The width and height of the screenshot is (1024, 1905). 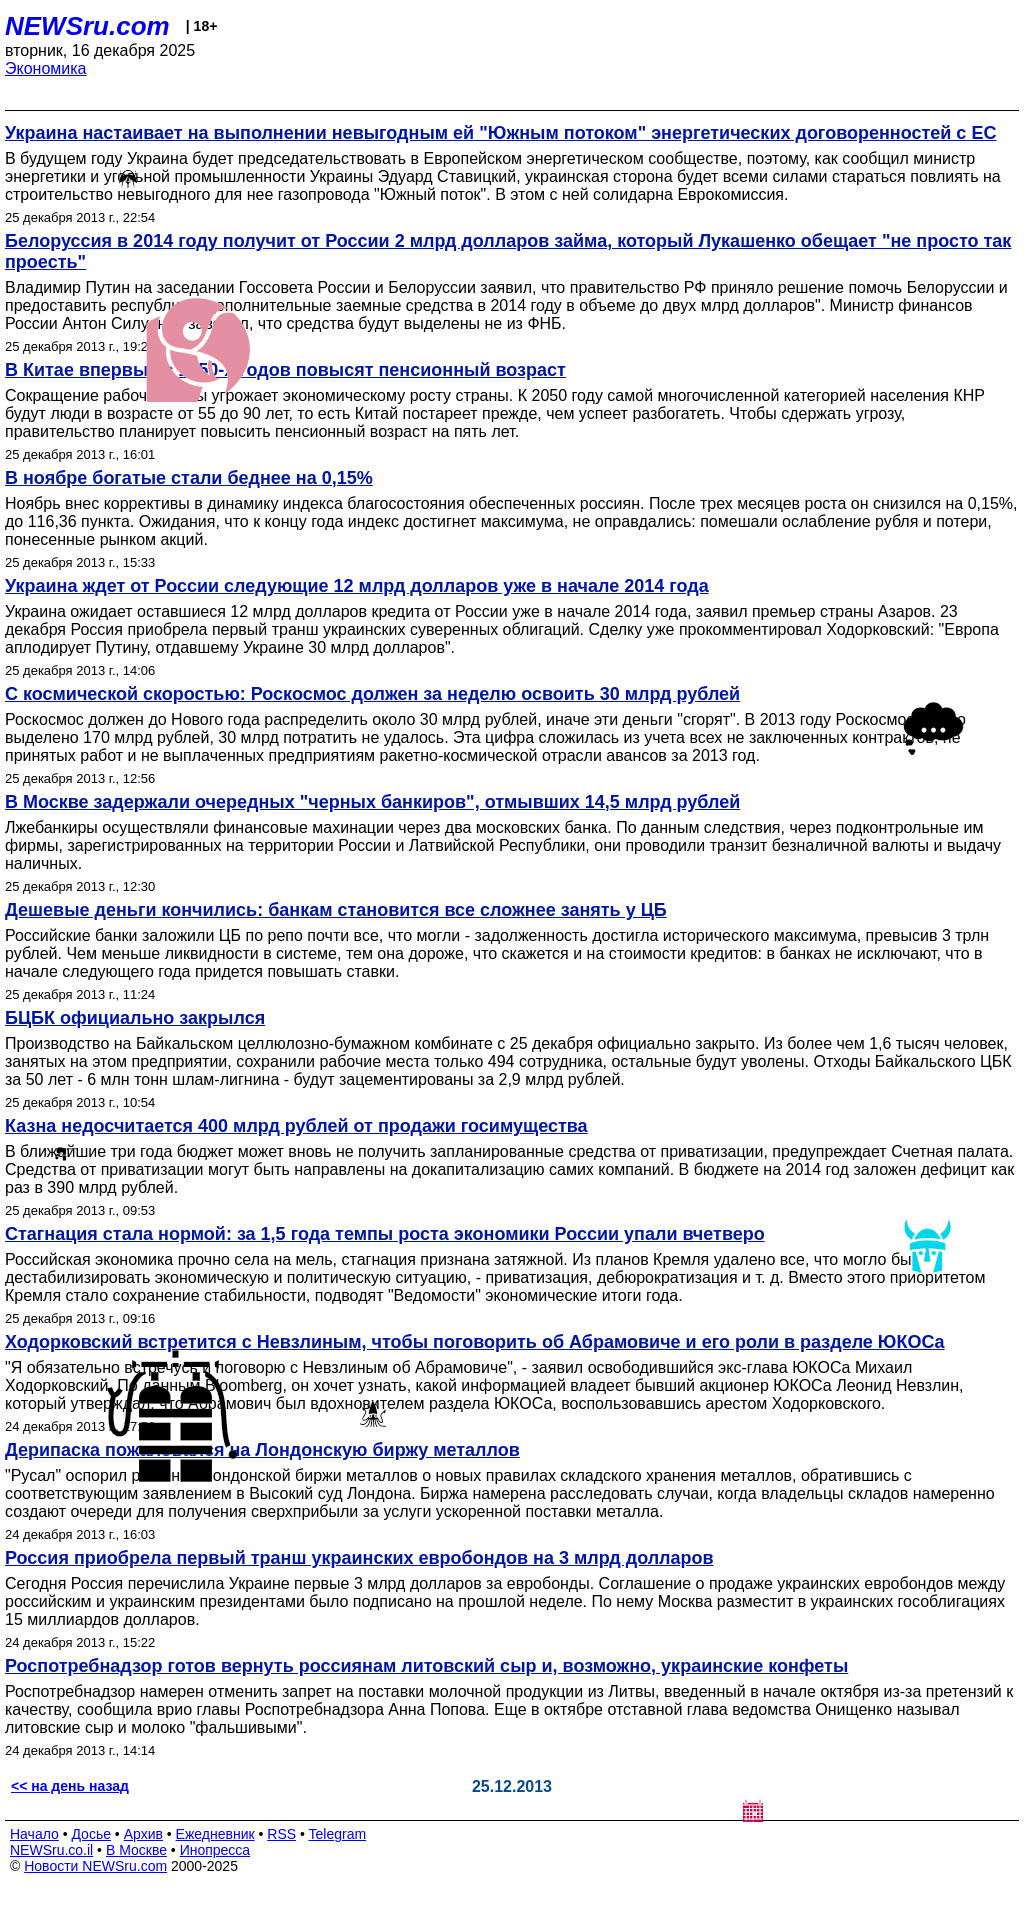 What do you see at coordinates (128, 179) in the screenshot?
I see `select interceptor ship class` at bounding box center [128, 179].